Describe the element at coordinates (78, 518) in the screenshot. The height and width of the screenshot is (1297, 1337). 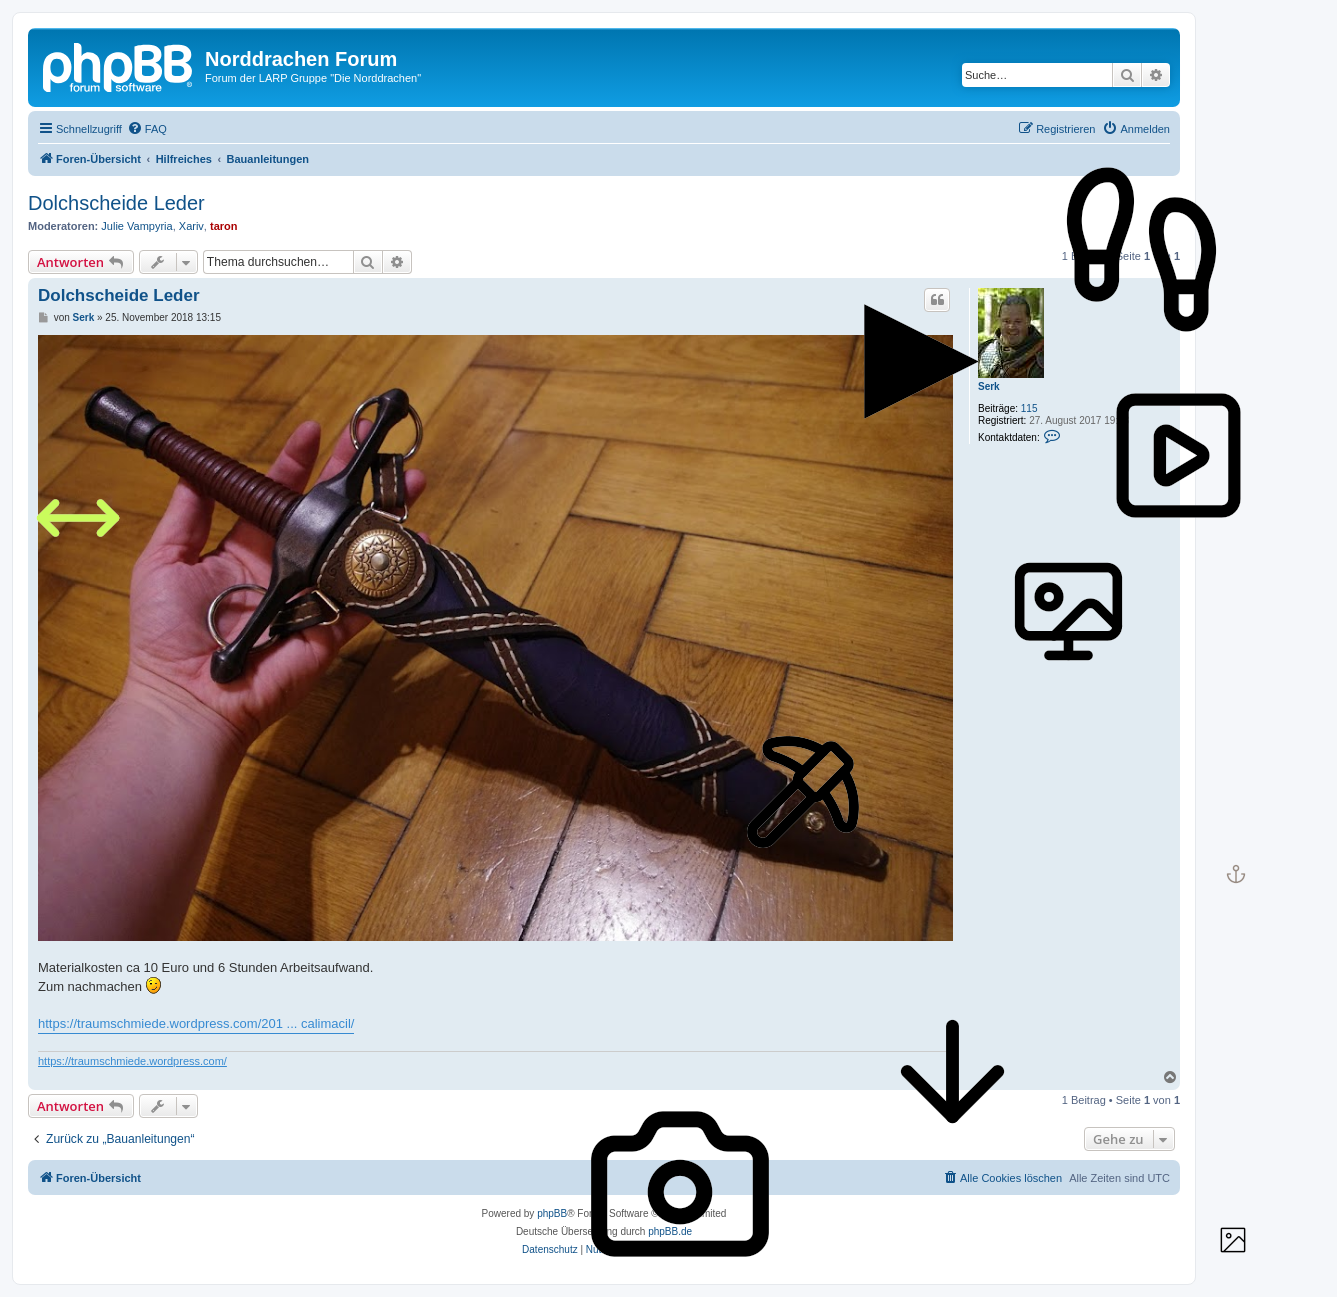
I see `resize element horizontally` at that location.